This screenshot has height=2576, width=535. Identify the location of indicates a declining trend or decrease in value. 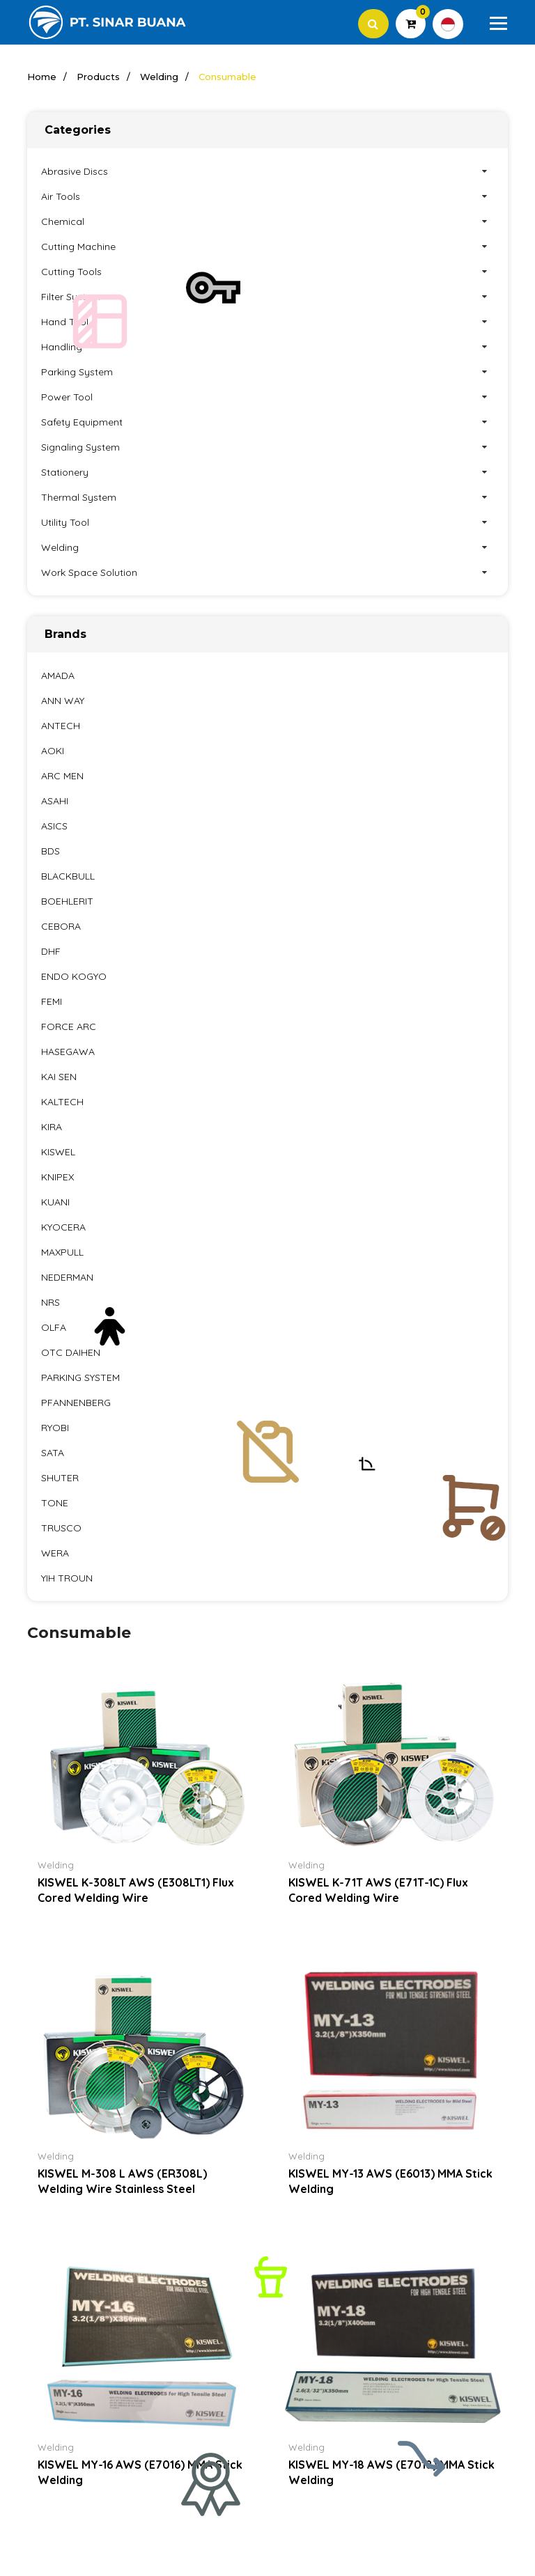
(421, 2458).